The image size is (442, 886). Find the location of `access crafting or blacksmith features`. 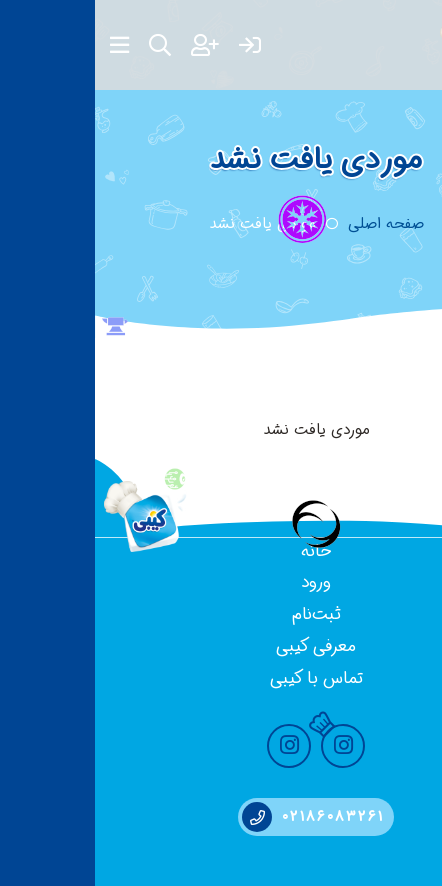

access crafting or blacksmith features is located at coordinates (115, 325).